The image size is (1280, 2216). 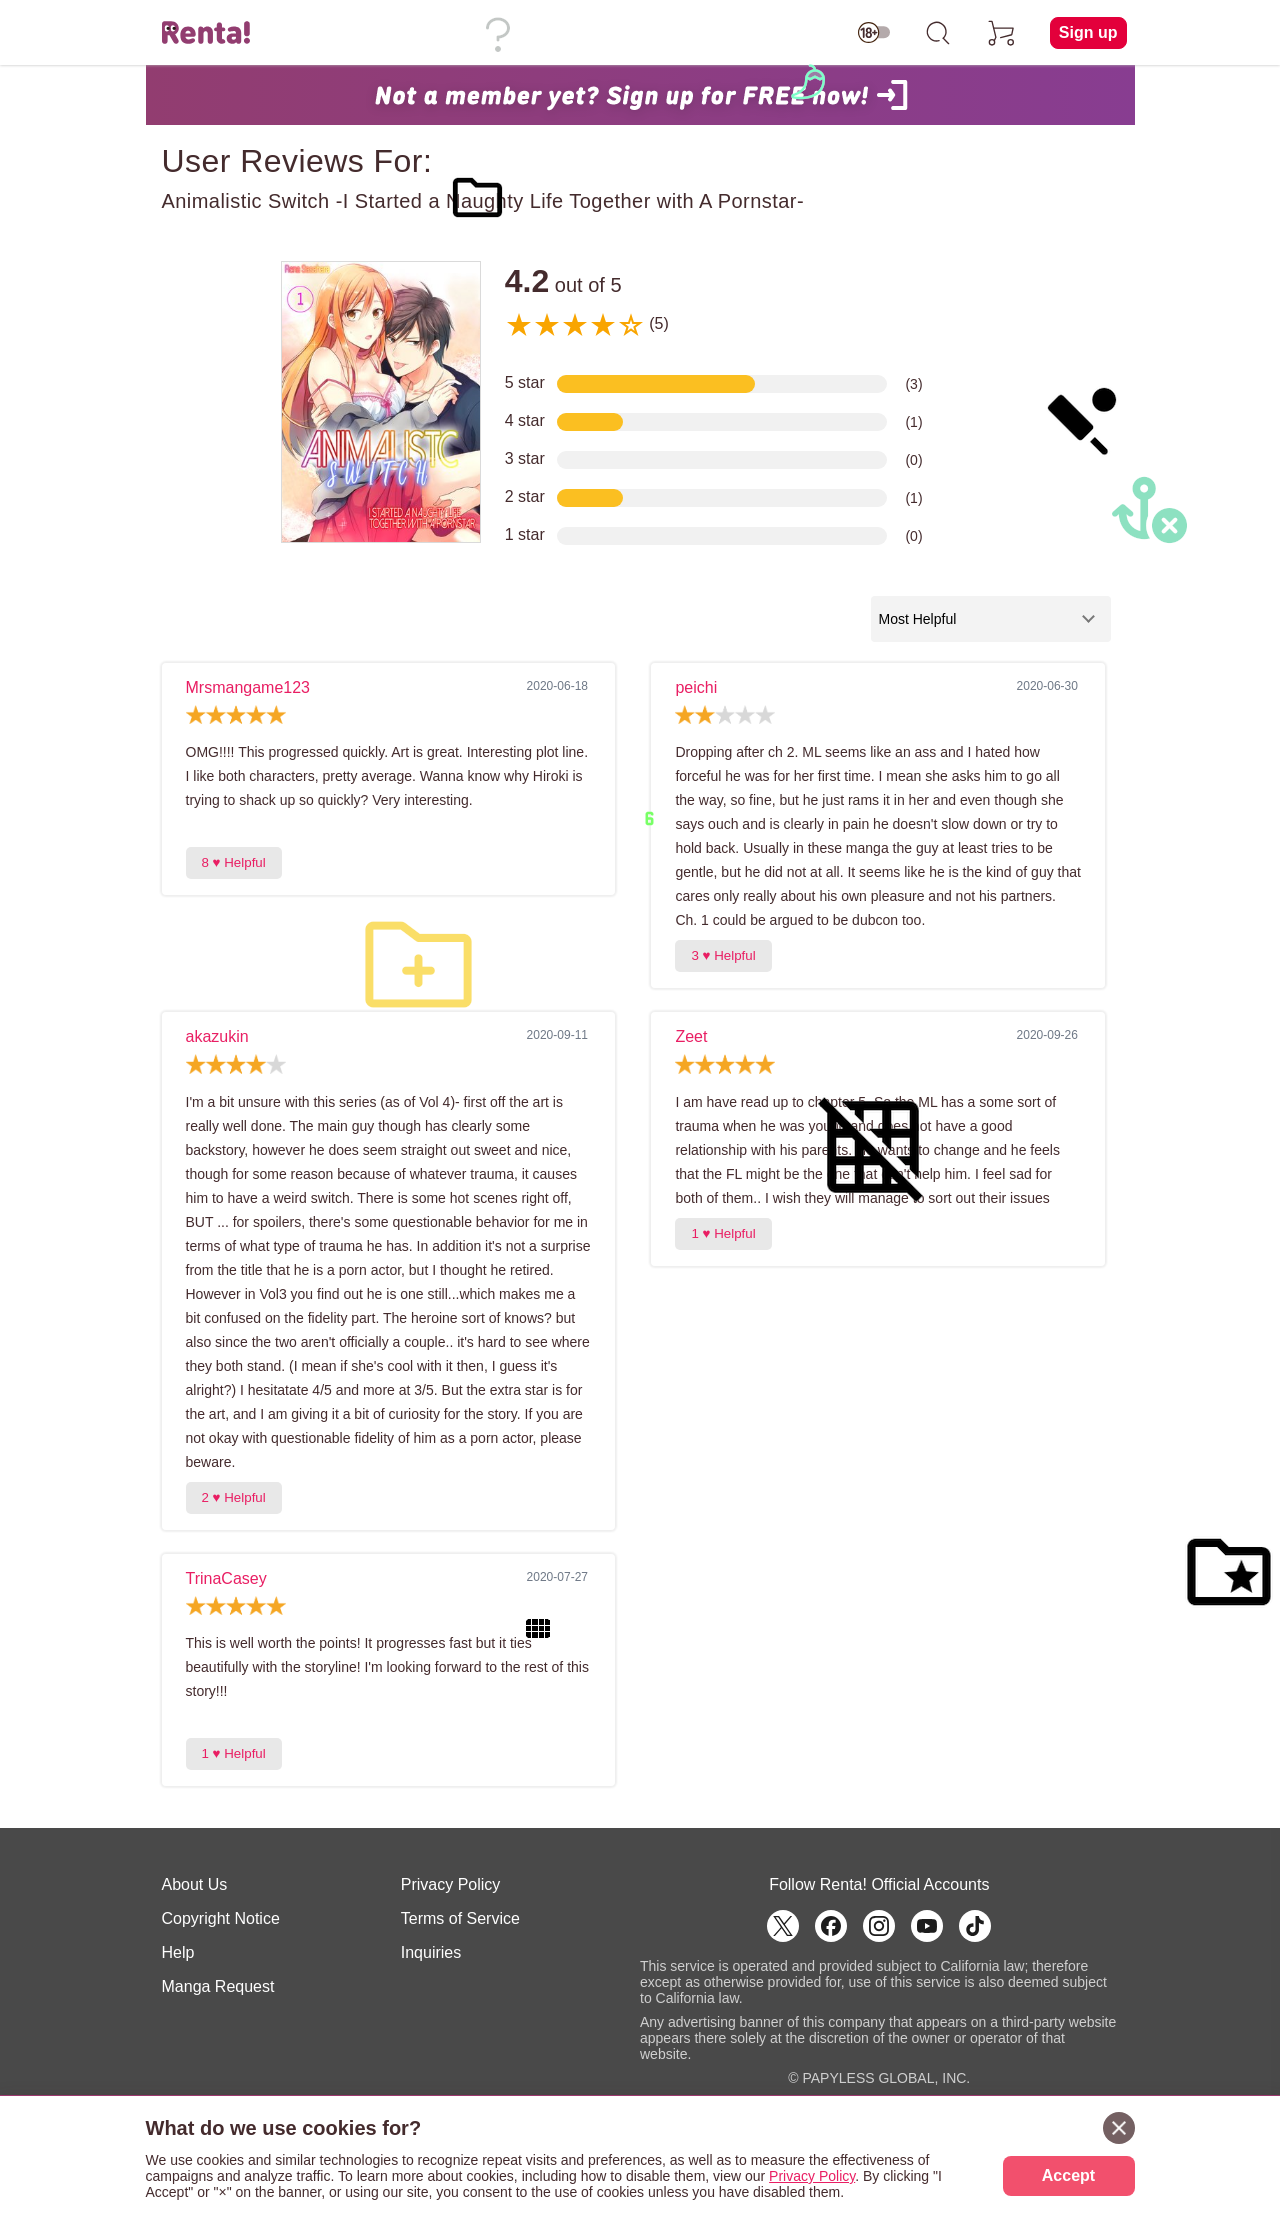 I want to click on switch to comfortable grid view, so click(x=537, y=1628).